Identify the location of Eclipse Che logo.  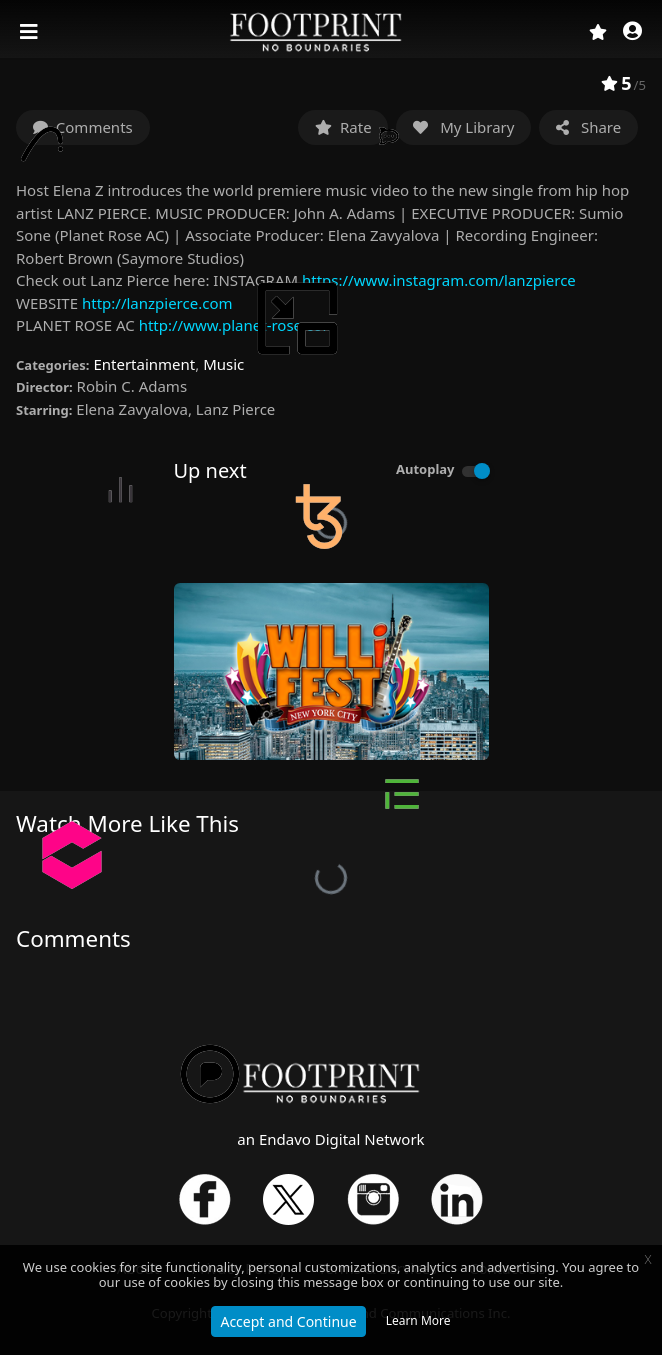
(72, 855).